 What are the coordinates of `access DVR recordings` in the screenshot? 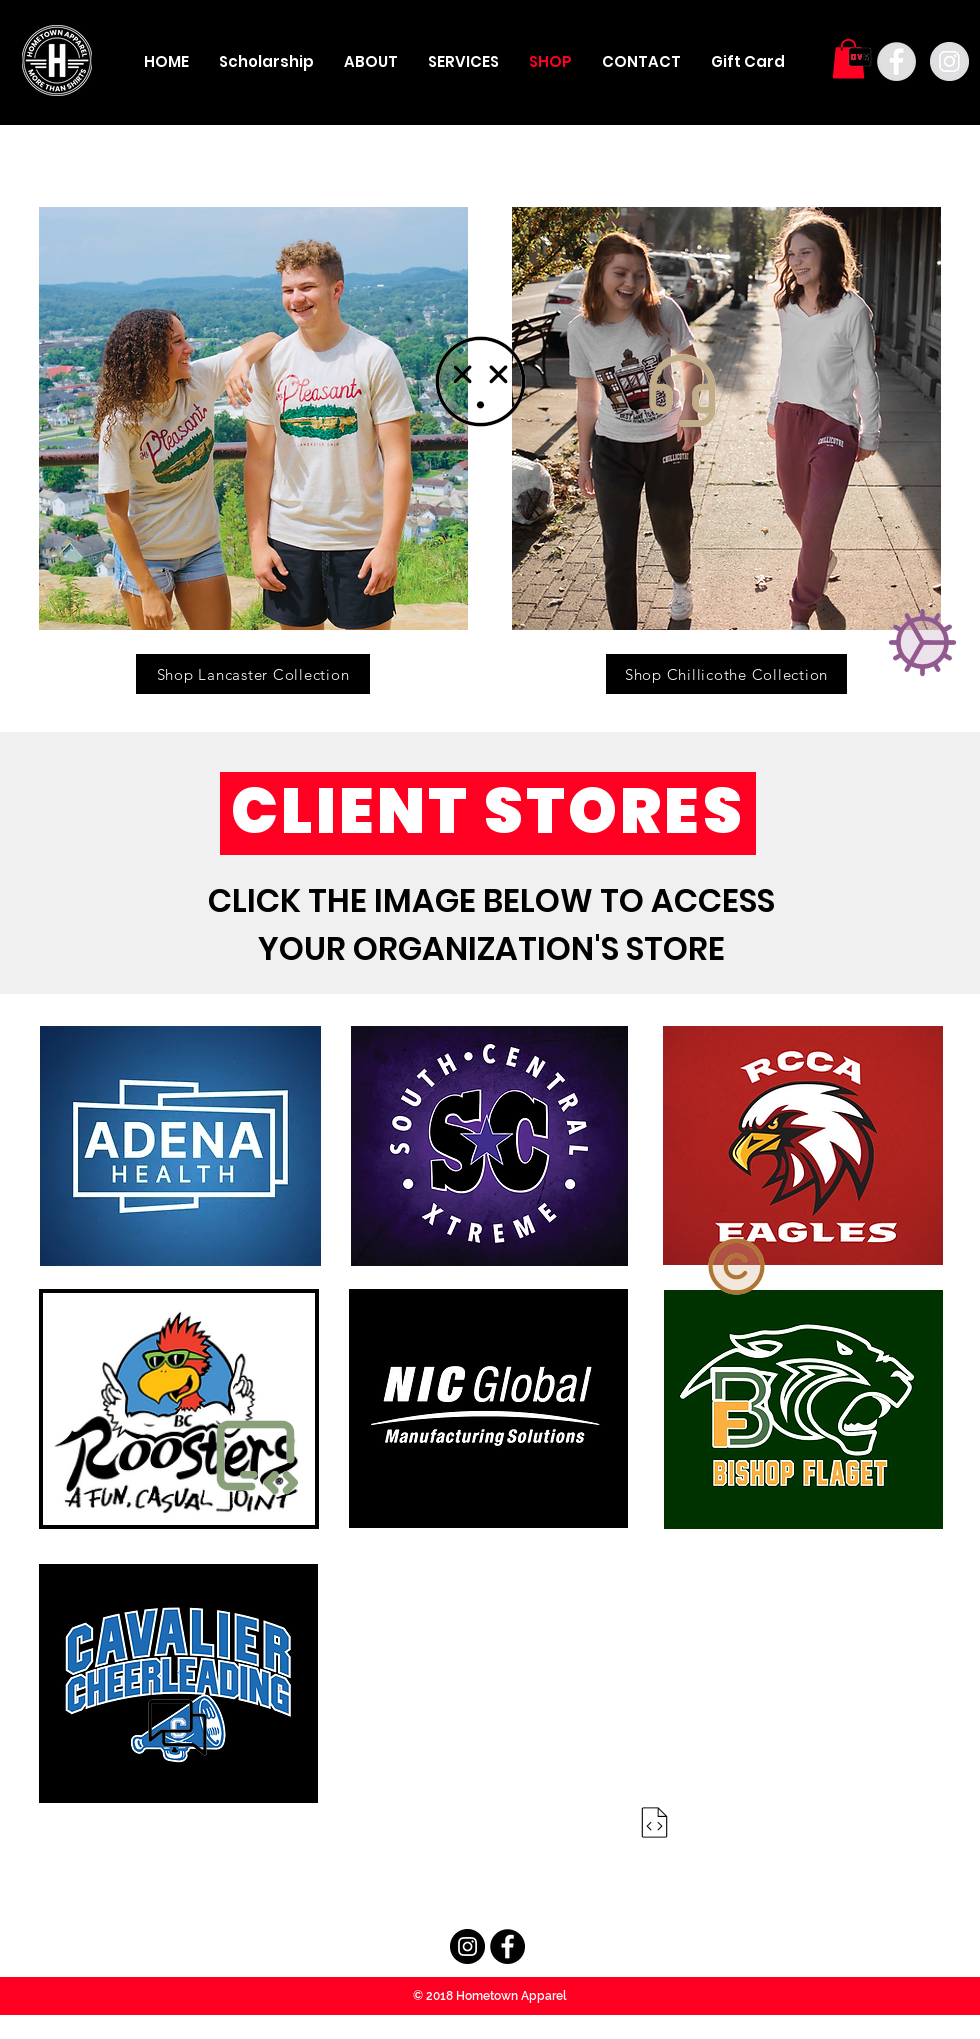 It's located at (860, 57).